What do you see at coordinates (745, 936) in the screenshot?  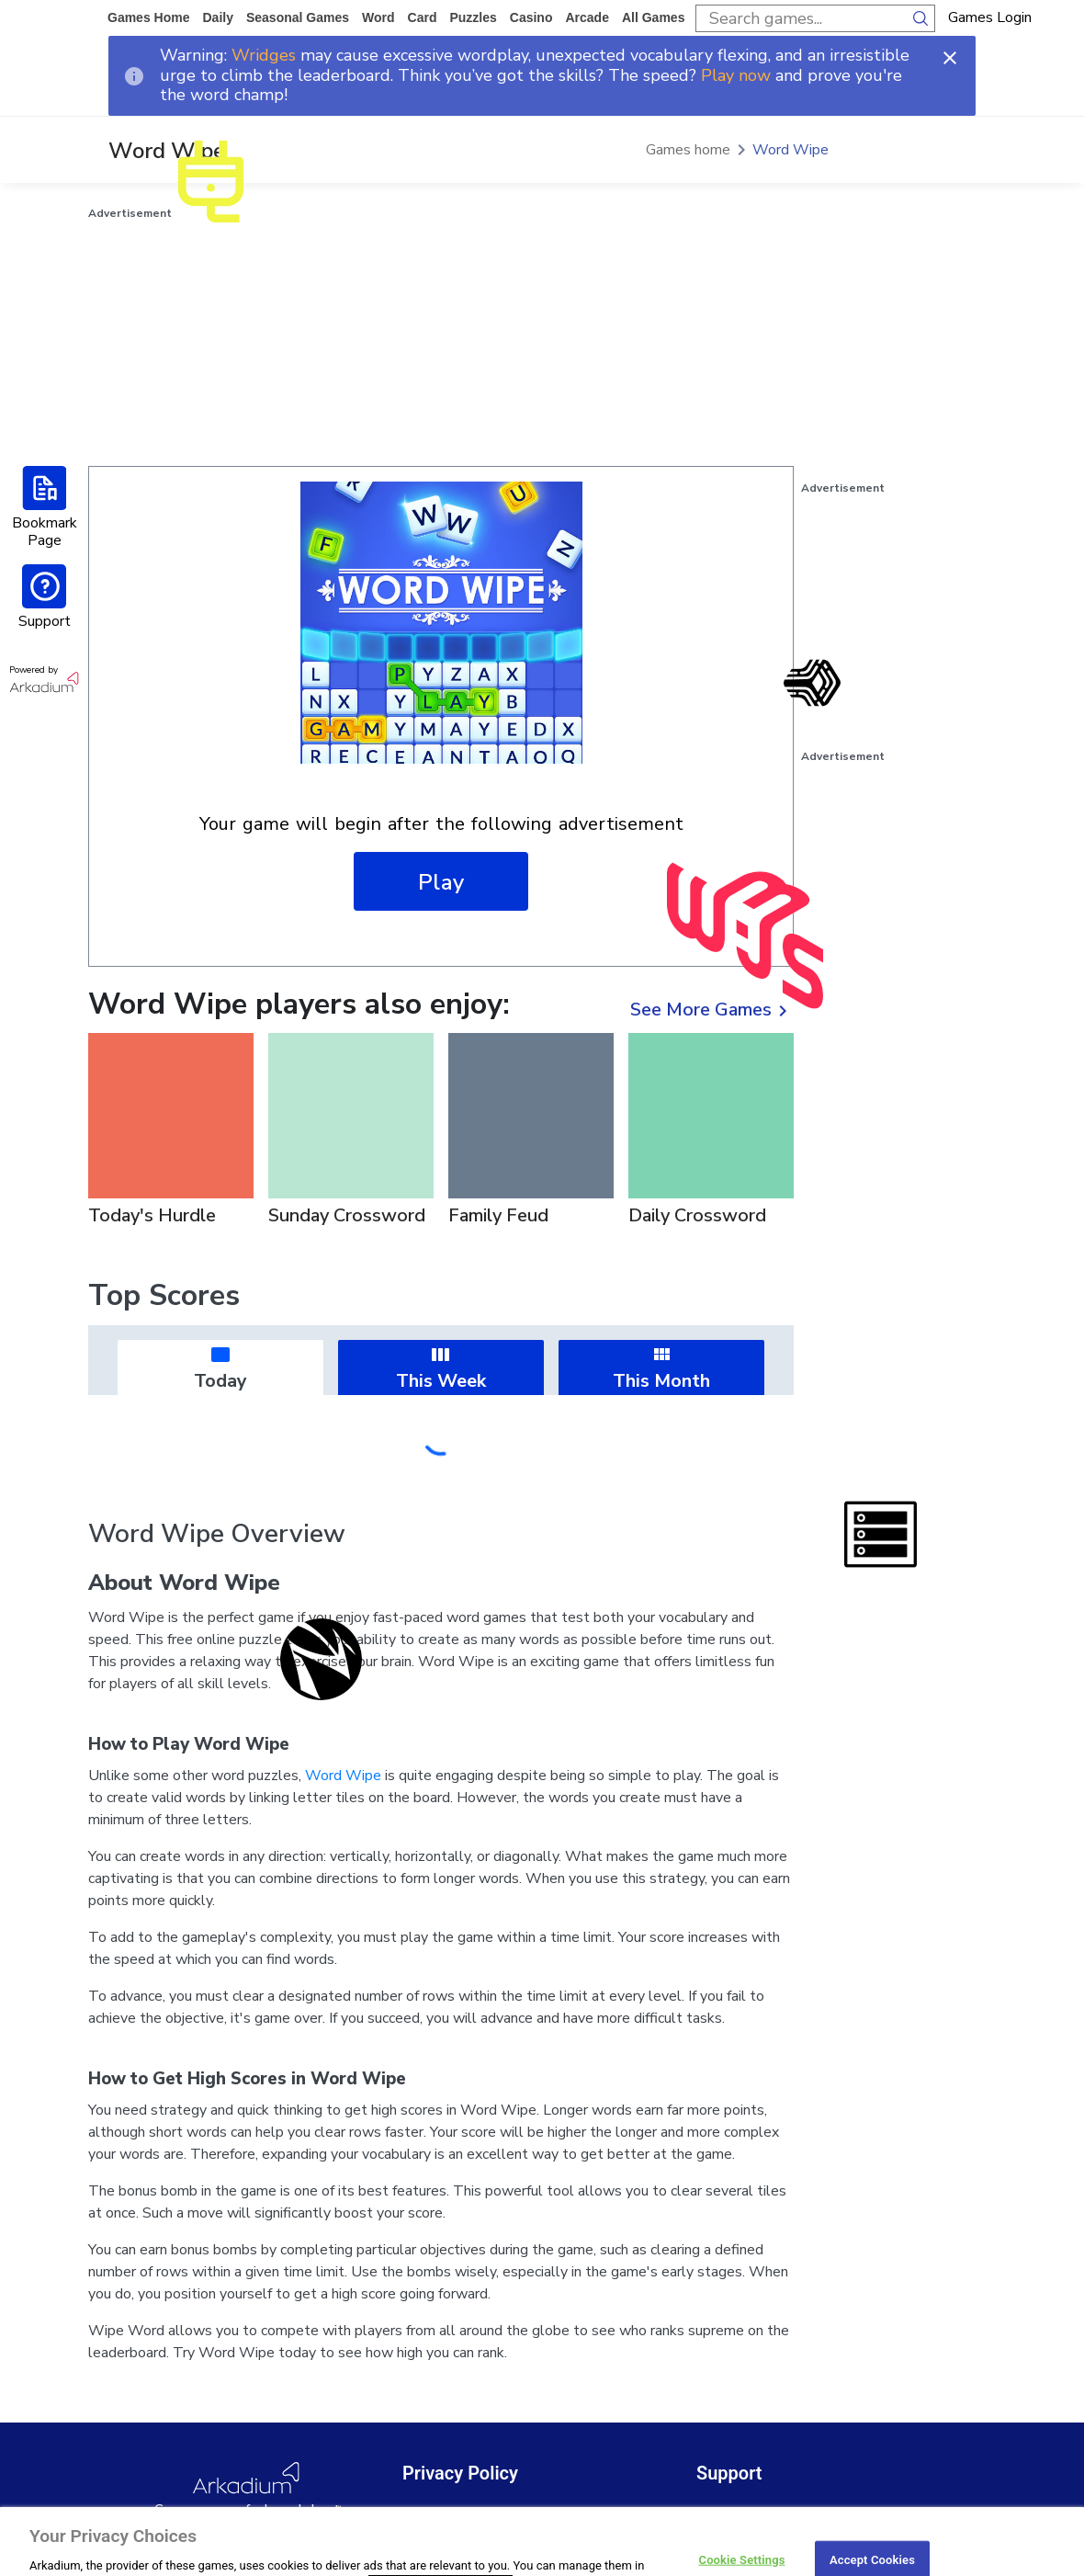 I see `web3.js library or project branding` at bounding box center [745, 936].